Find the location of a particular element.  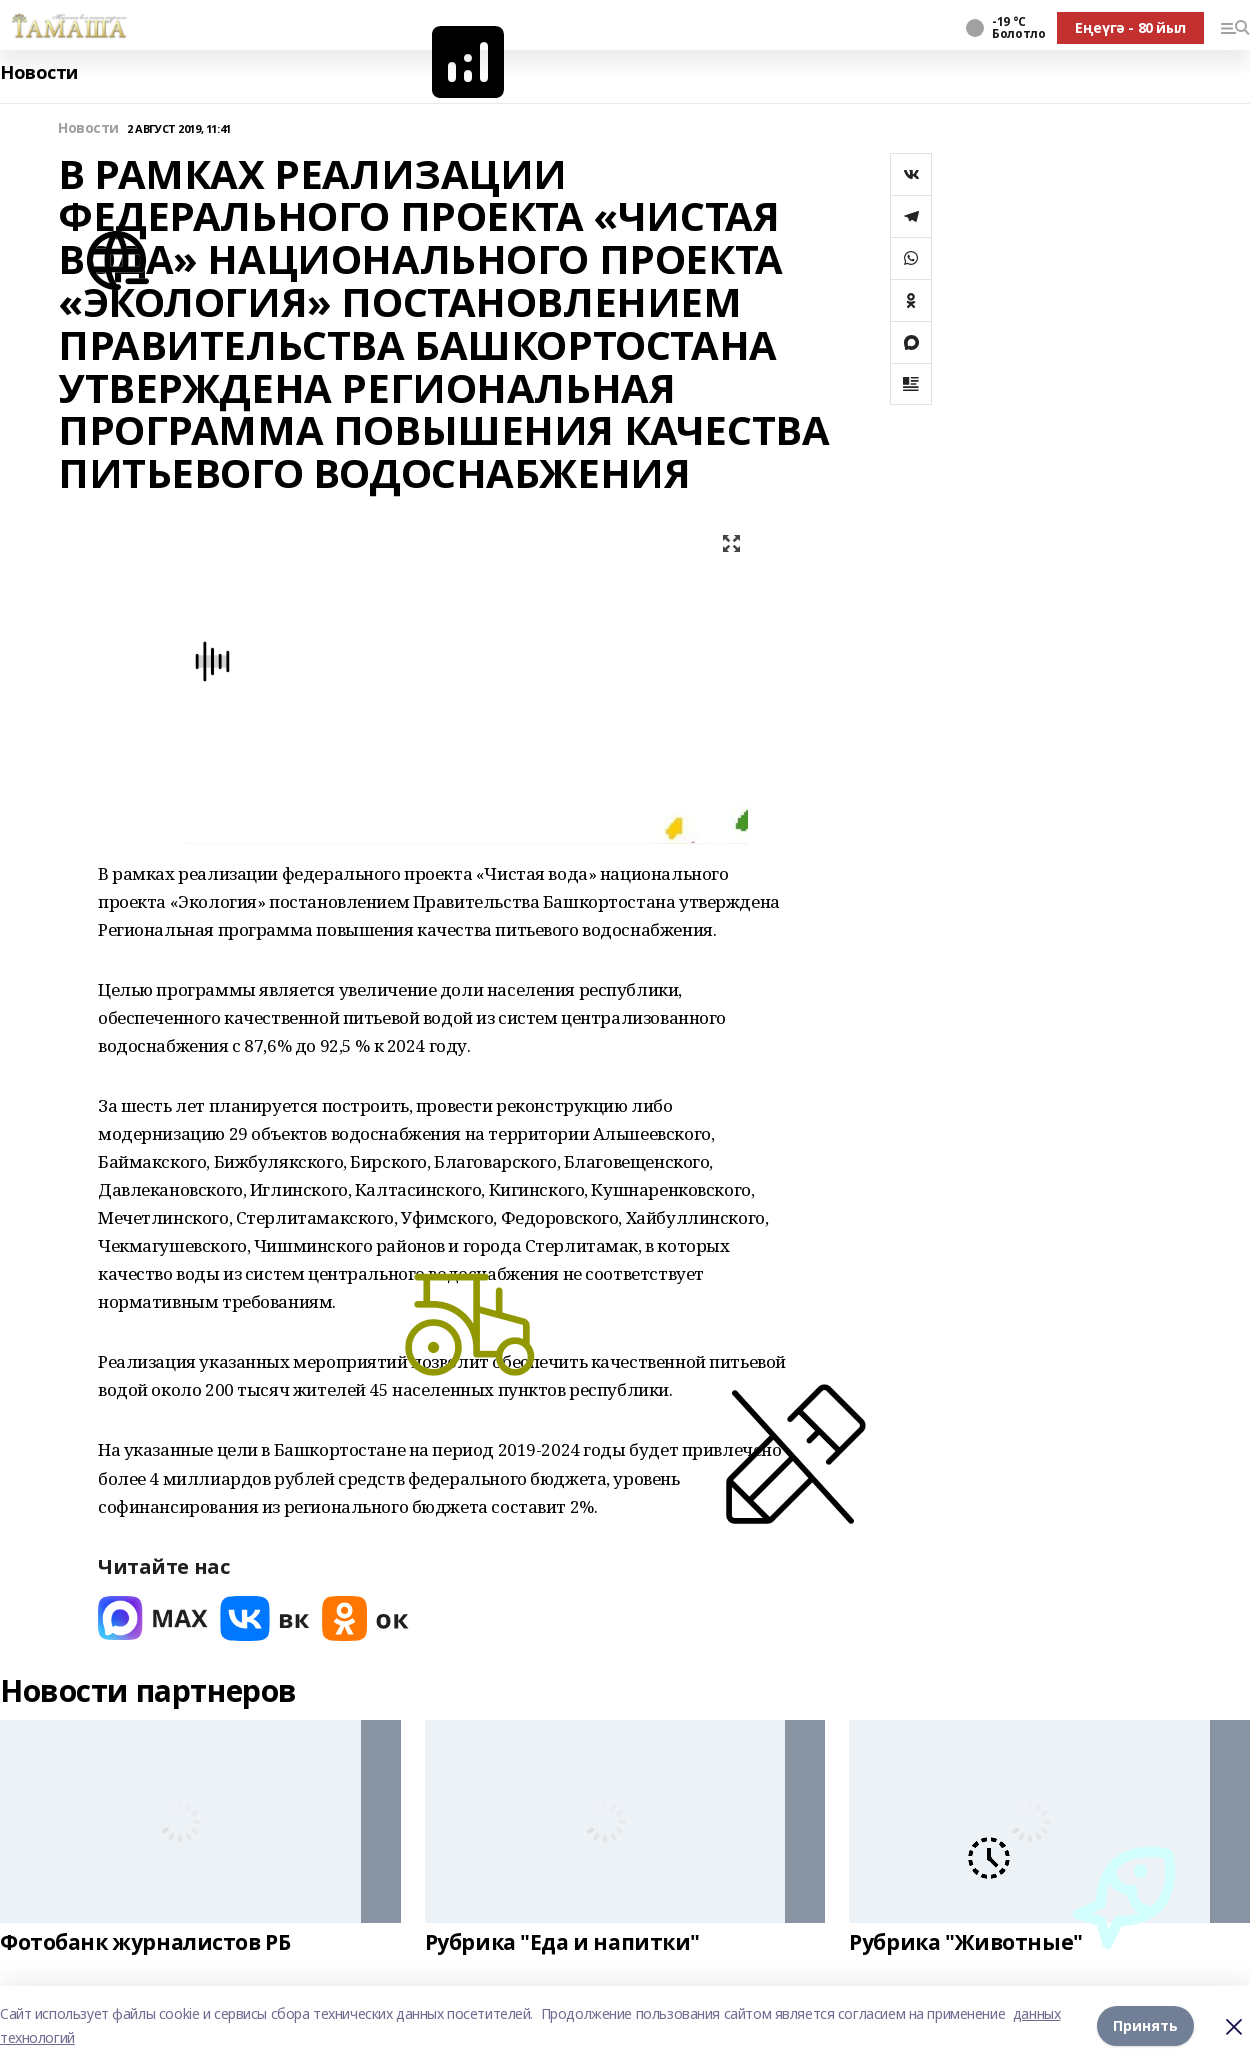

remove a website from your list is located at coordinates (116, 260).